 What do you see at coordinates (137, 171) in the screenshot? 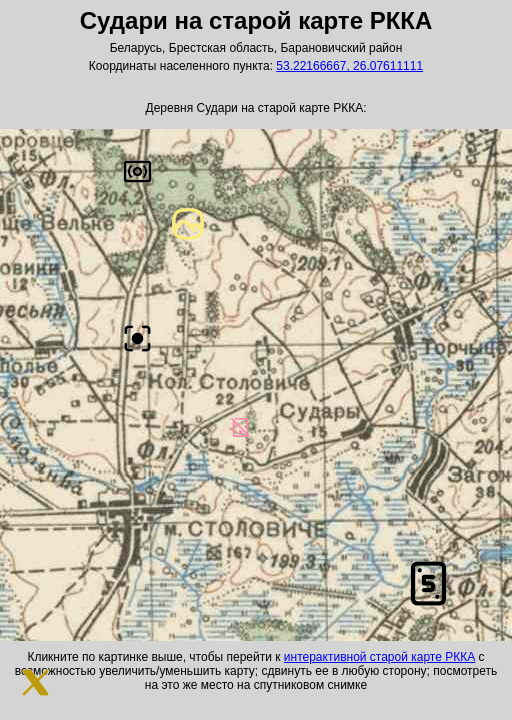
I see `enable surround sound audio` at bounding box center [137, 171].